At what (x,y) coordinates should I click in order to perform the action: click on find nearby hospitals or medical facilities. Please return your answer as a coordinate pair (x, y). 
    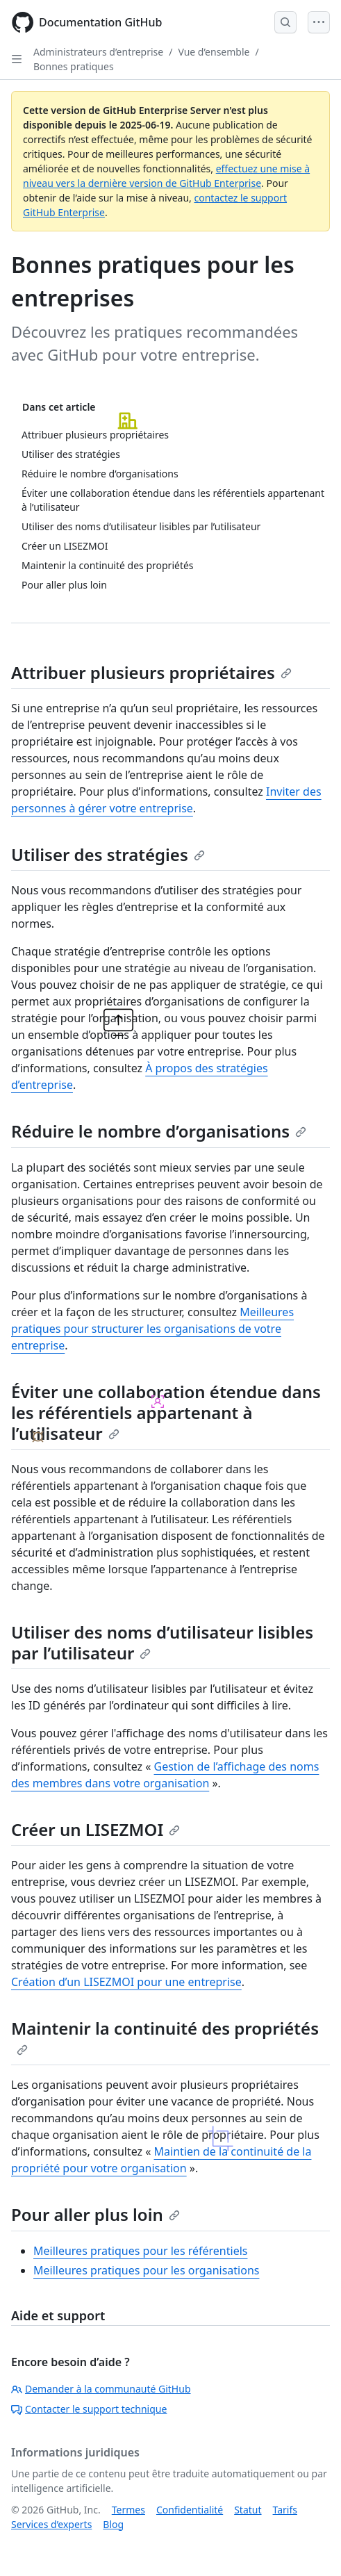
    Looking at the image, I should click on (126, 420).